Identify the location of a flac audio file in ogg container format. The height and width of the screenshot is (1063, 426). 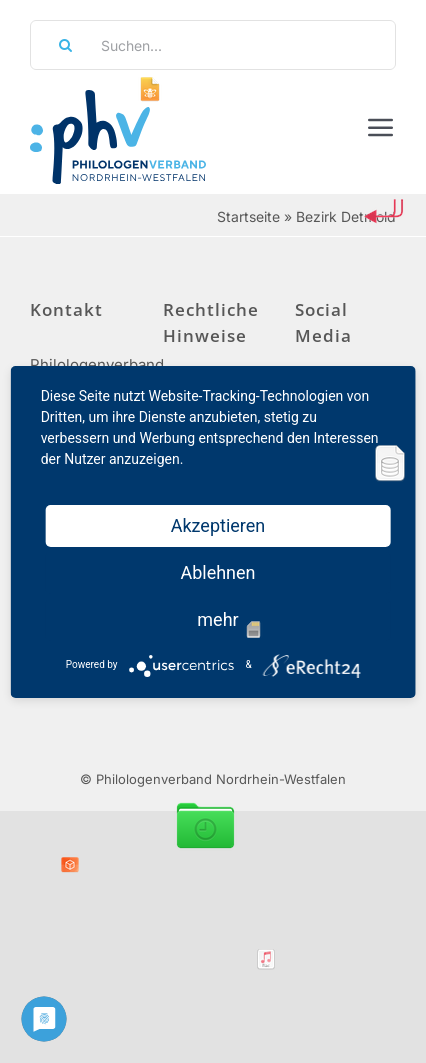
(266, 959).